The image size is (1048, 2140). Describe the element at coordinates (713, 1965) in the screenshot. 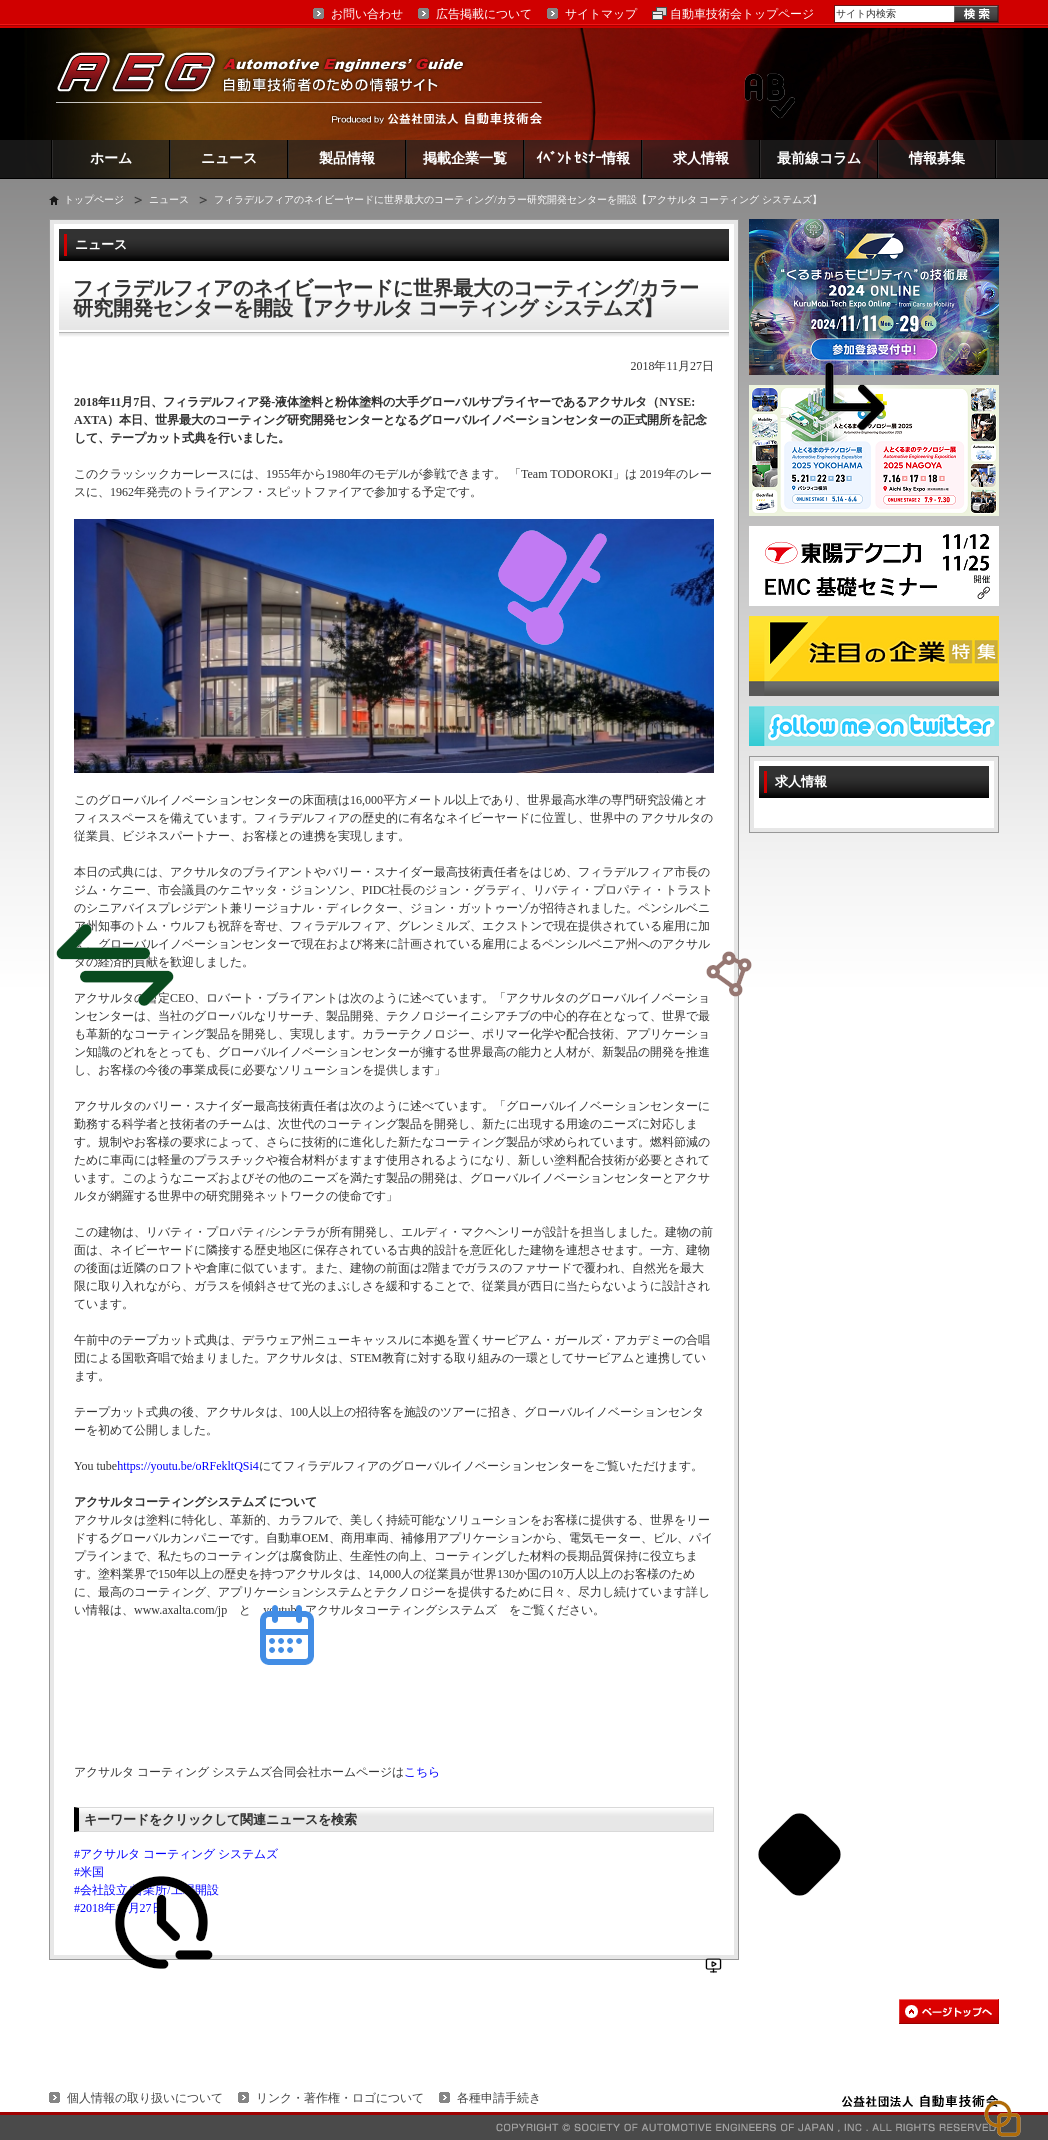

I see `play video on display` at that location.